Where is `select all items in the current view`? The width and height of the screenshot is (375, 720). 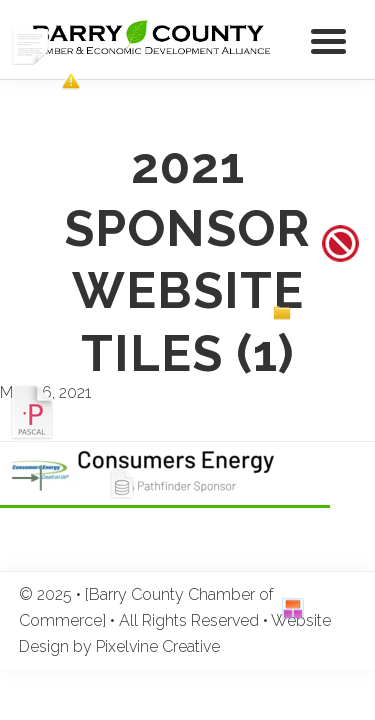 select all items in the current view is located at coordinates (293, 609).